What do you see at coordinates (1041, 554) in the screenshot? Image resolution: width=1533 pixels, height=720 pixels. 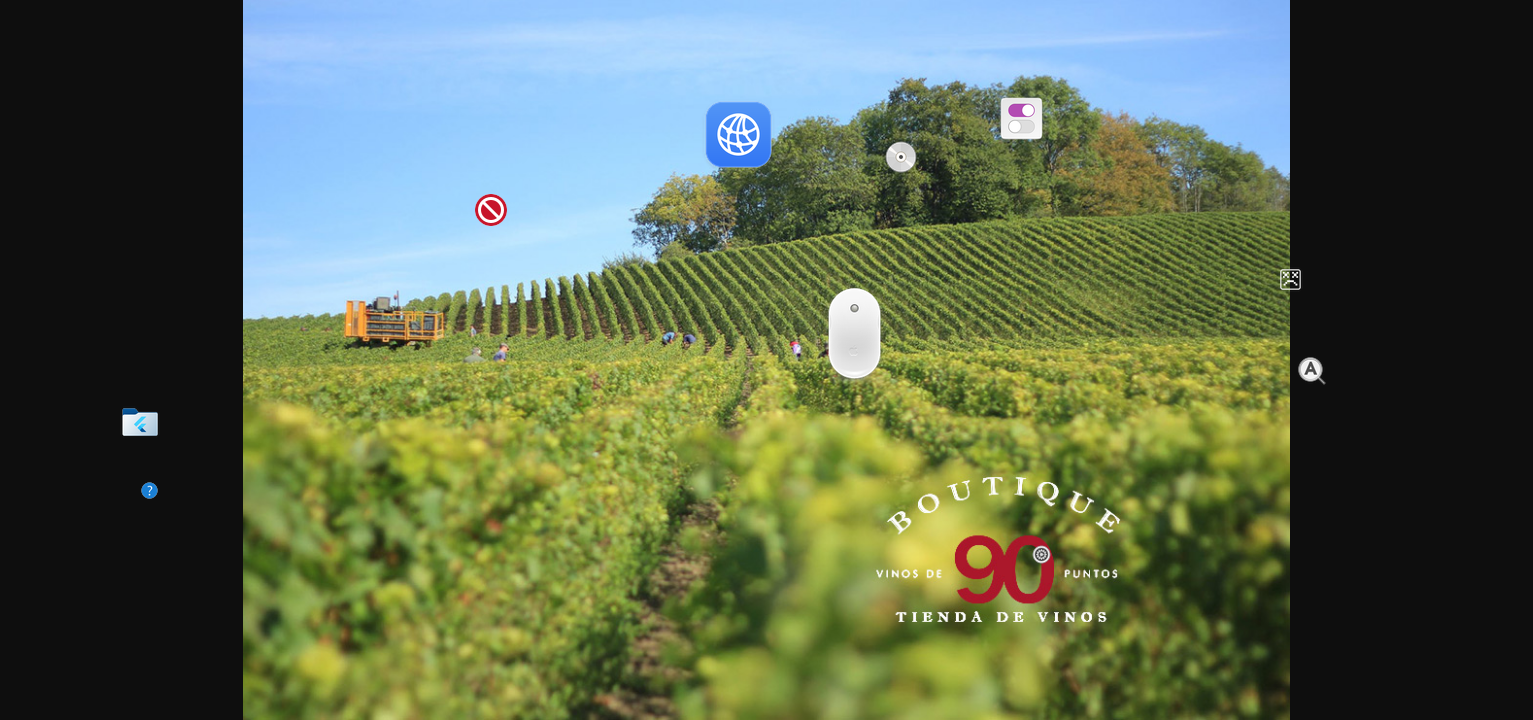 I see `open system preferences` at bounding box center [1041, 554].